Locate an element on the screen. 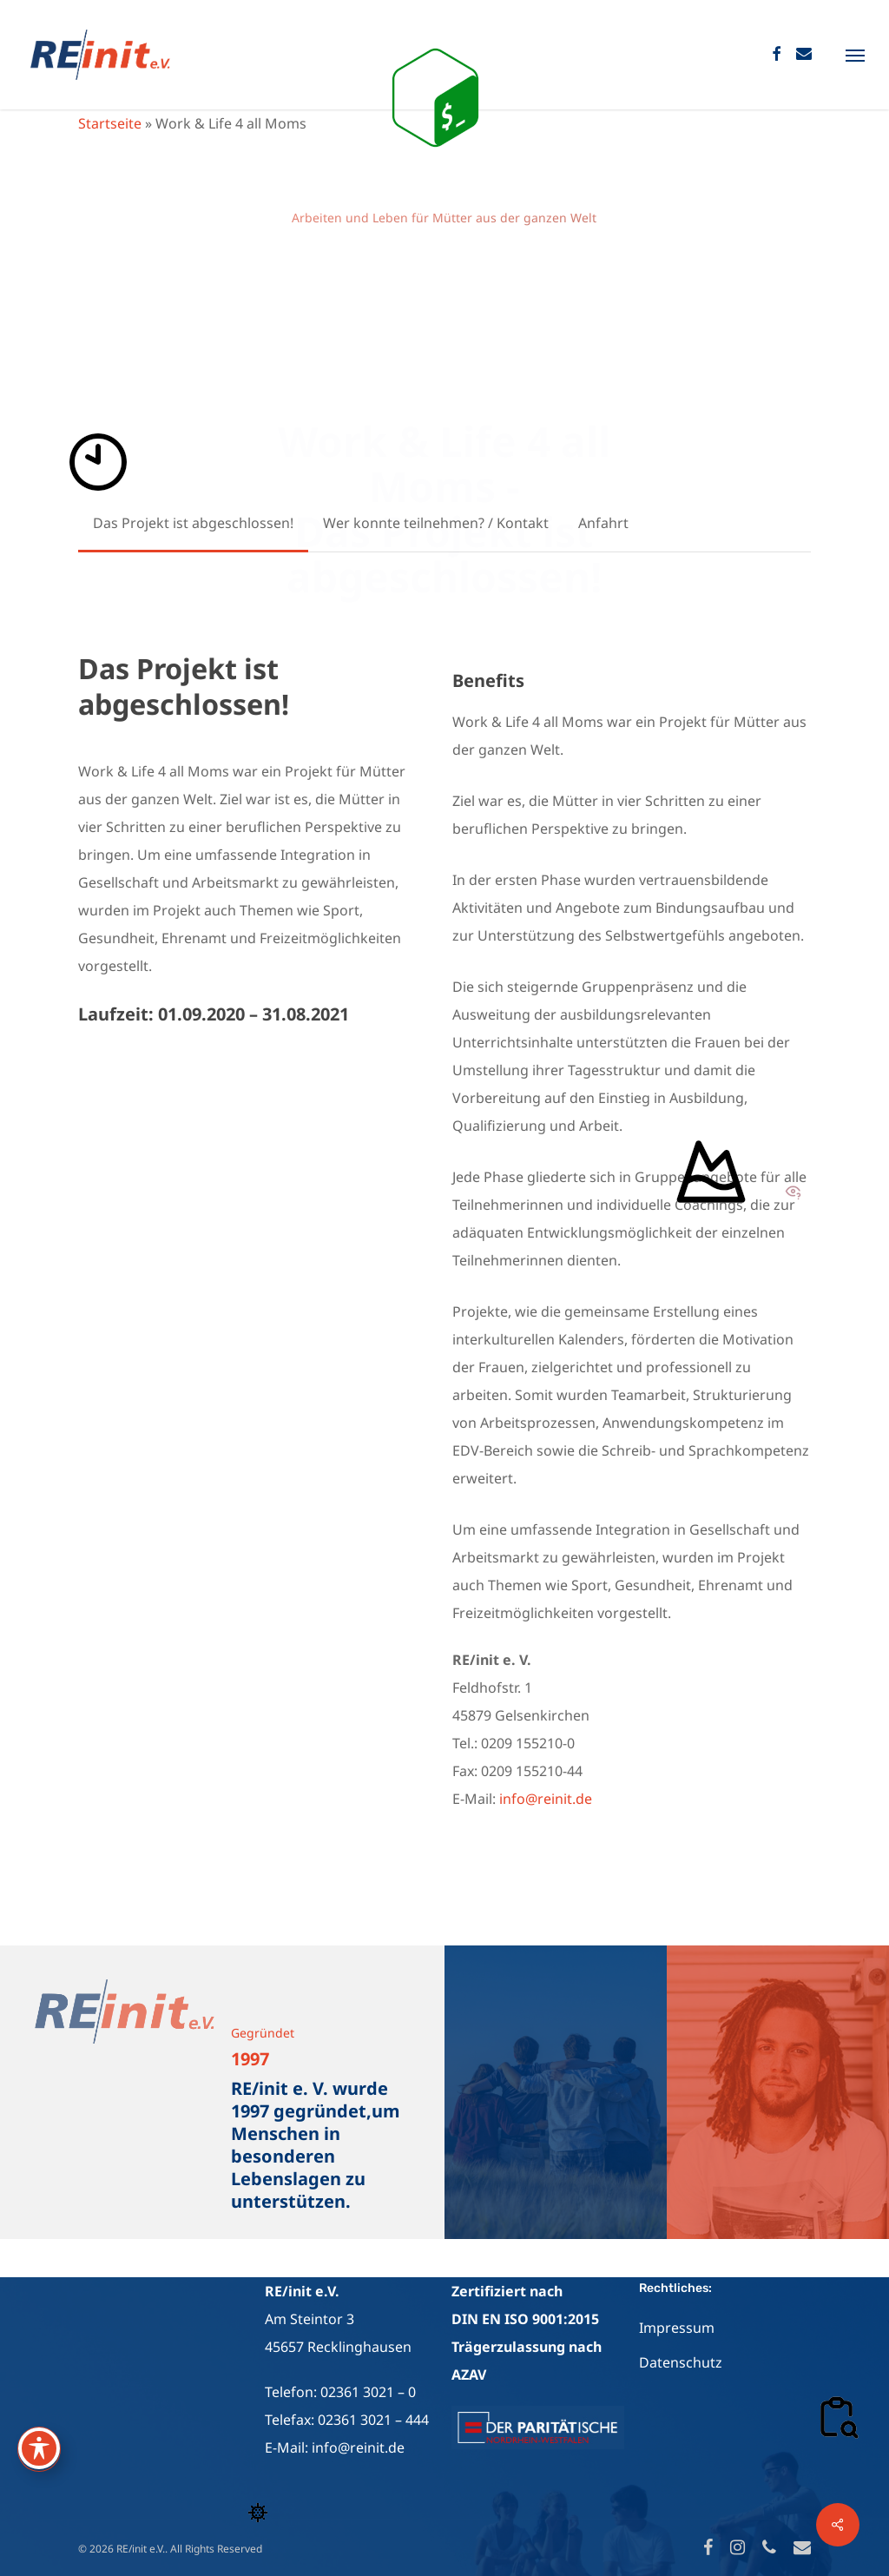 This screenshot has height=2576, width=889. view covid-19 related information is located at coordinates (258, 2513).